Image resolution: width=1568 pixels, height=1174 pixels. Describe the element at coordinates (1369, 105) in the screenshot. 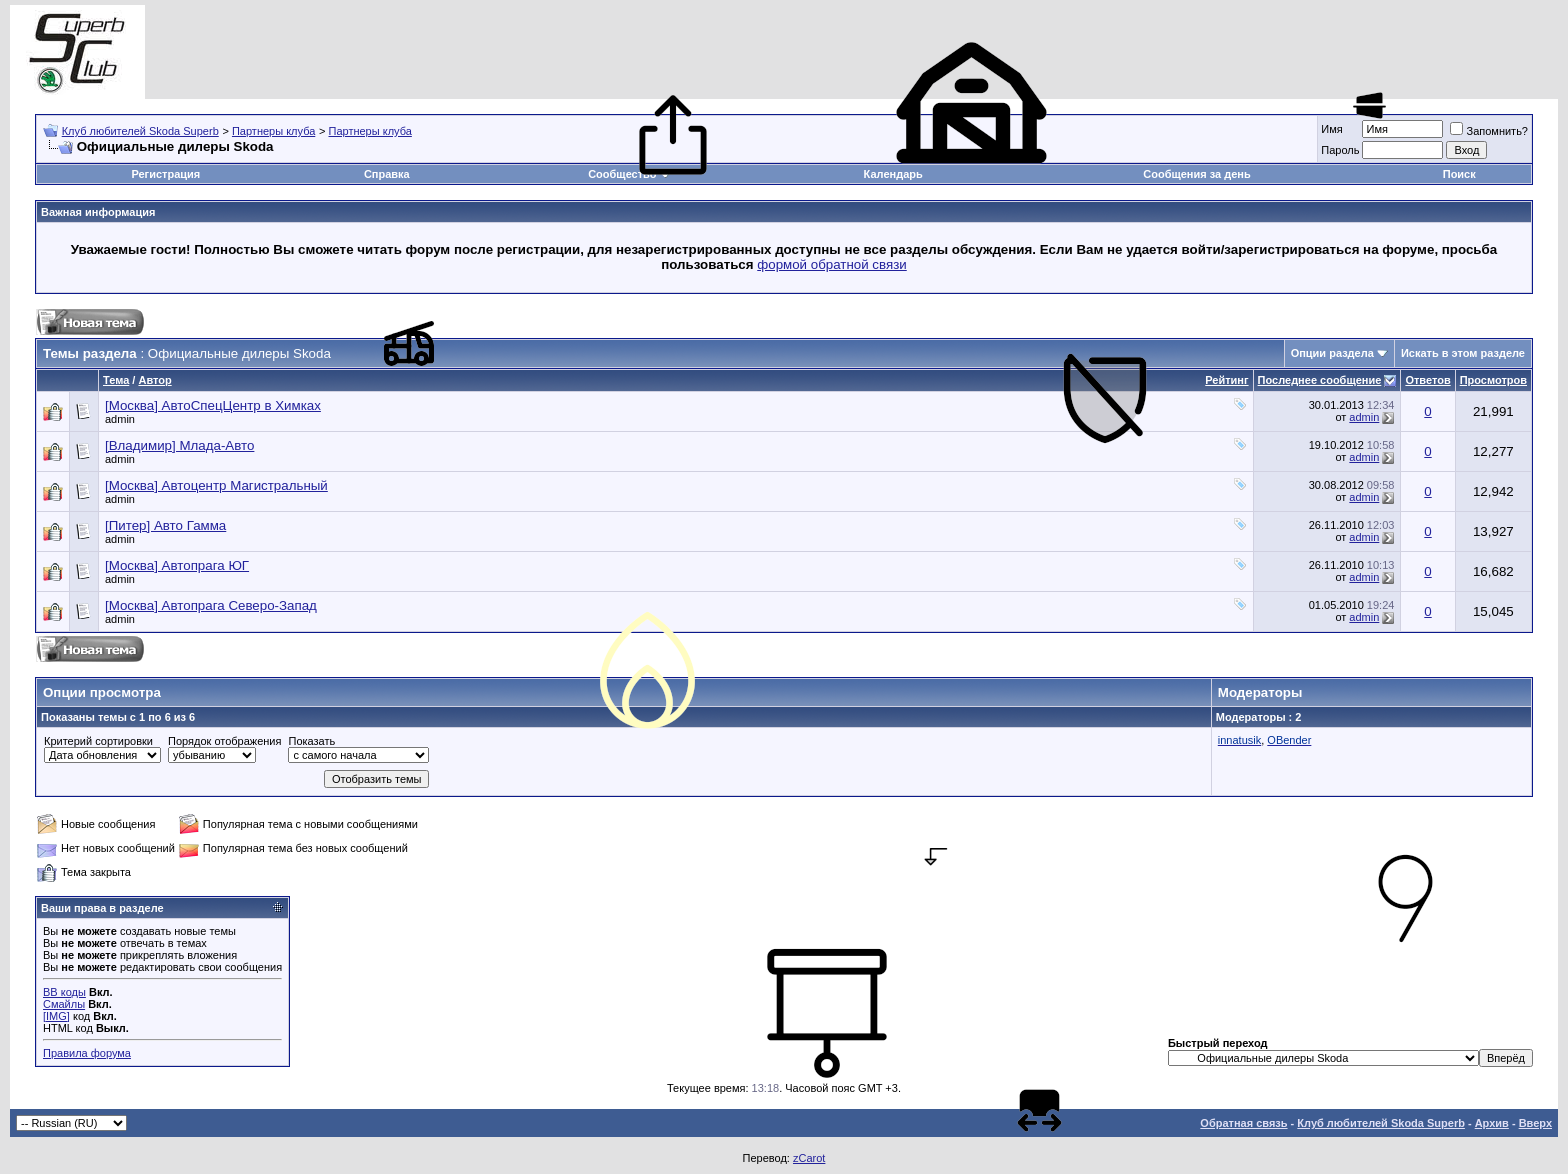

I see `toggle perspective view mode` at that location.